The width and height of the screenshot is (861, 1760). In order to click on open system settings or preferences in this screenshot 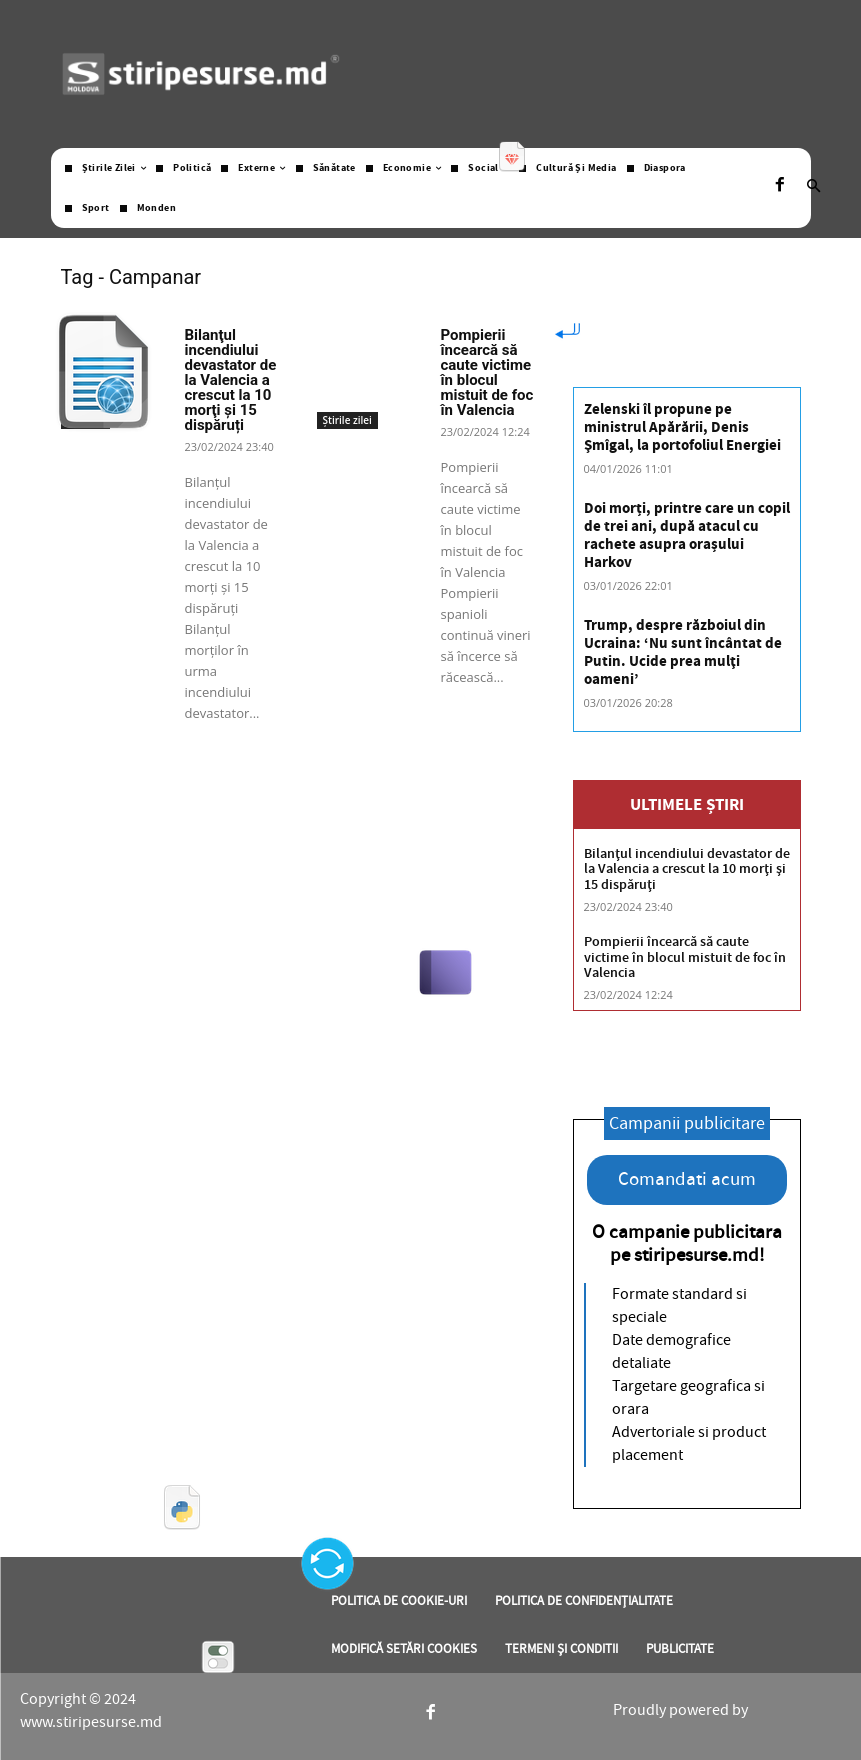, I will do `click(218, 1657)`.